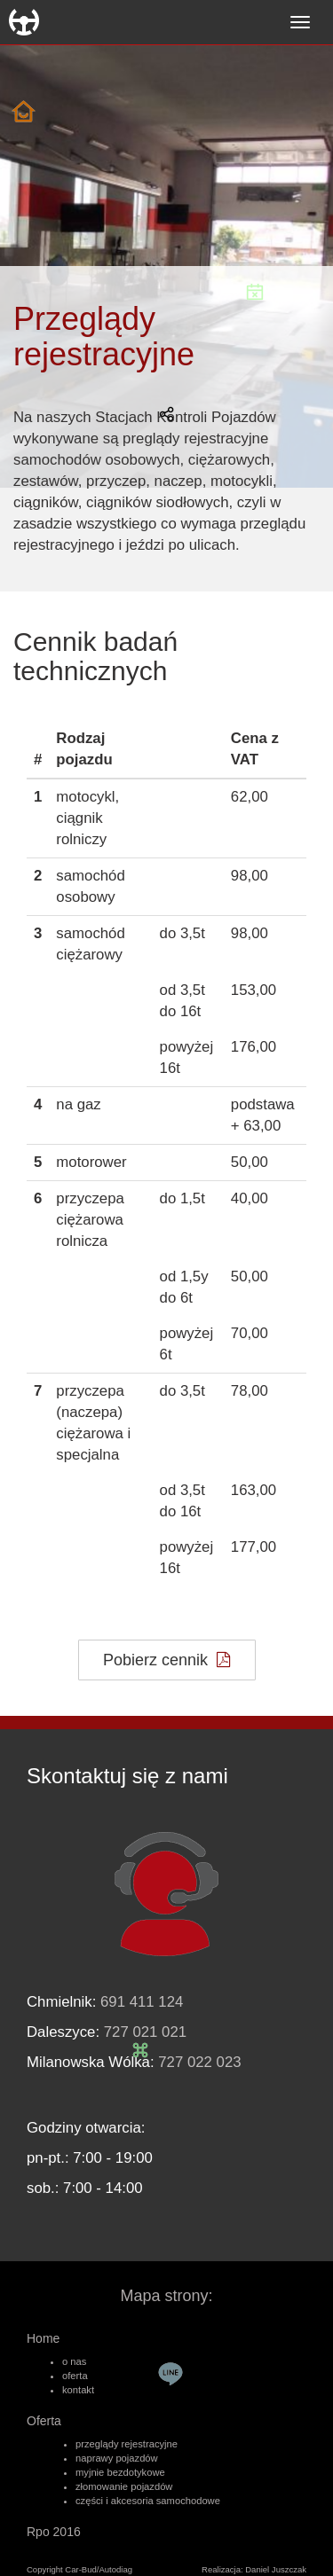 This screenshot has height=2576, width=333. I want to click on open the LINE messaging app, so click(170, 2374).